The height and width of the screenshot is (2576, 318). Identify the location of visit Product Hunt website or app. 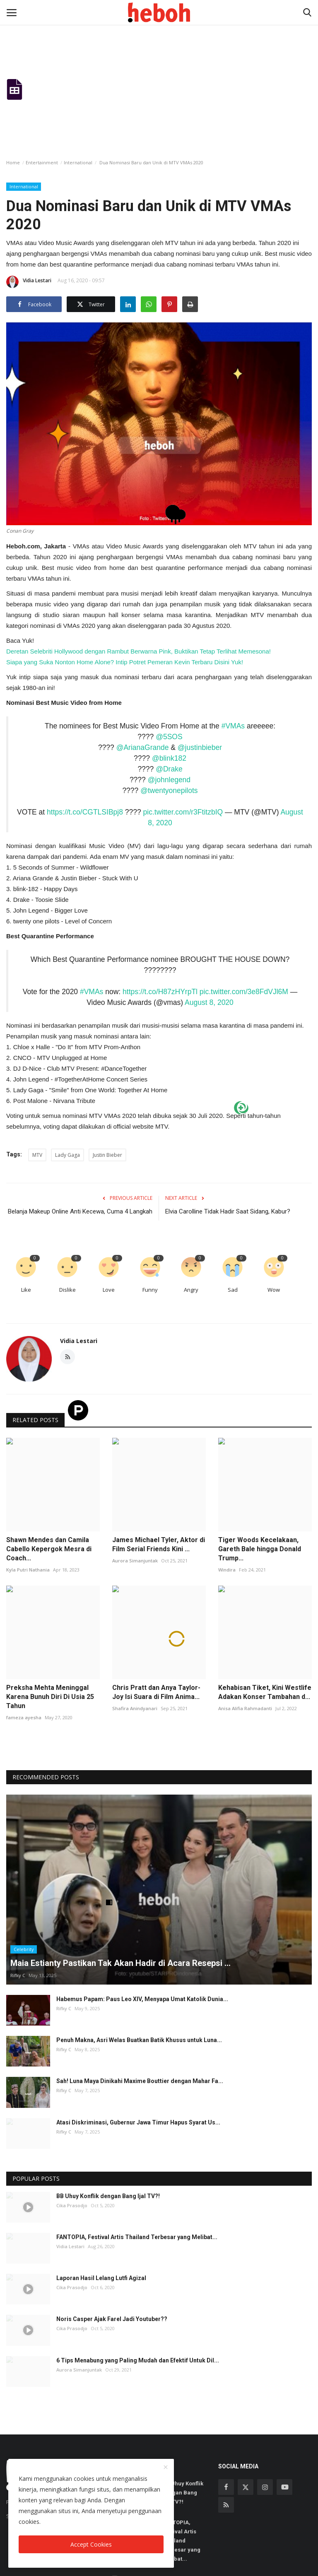
(78, 1410).